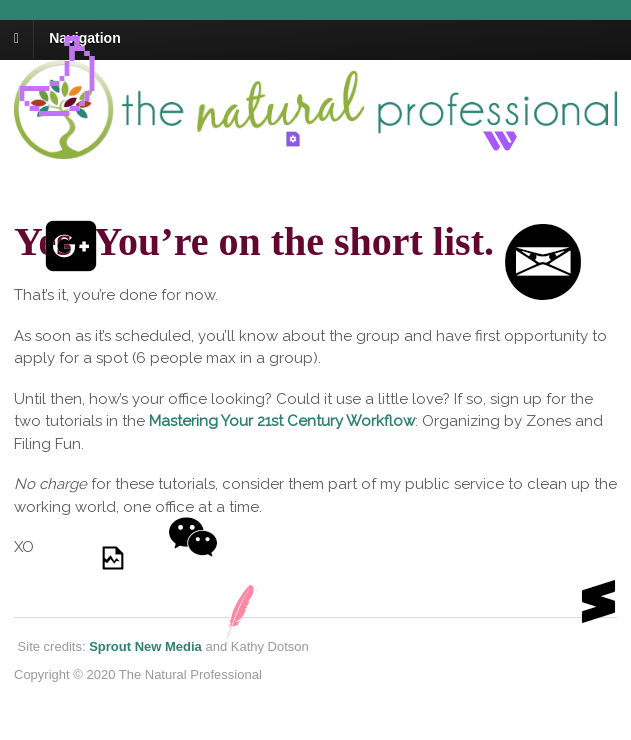  What do you see at coordinates (293, 139) in the screenshot?
I see `access file settings or preferences` at bounding box center [293, 139].